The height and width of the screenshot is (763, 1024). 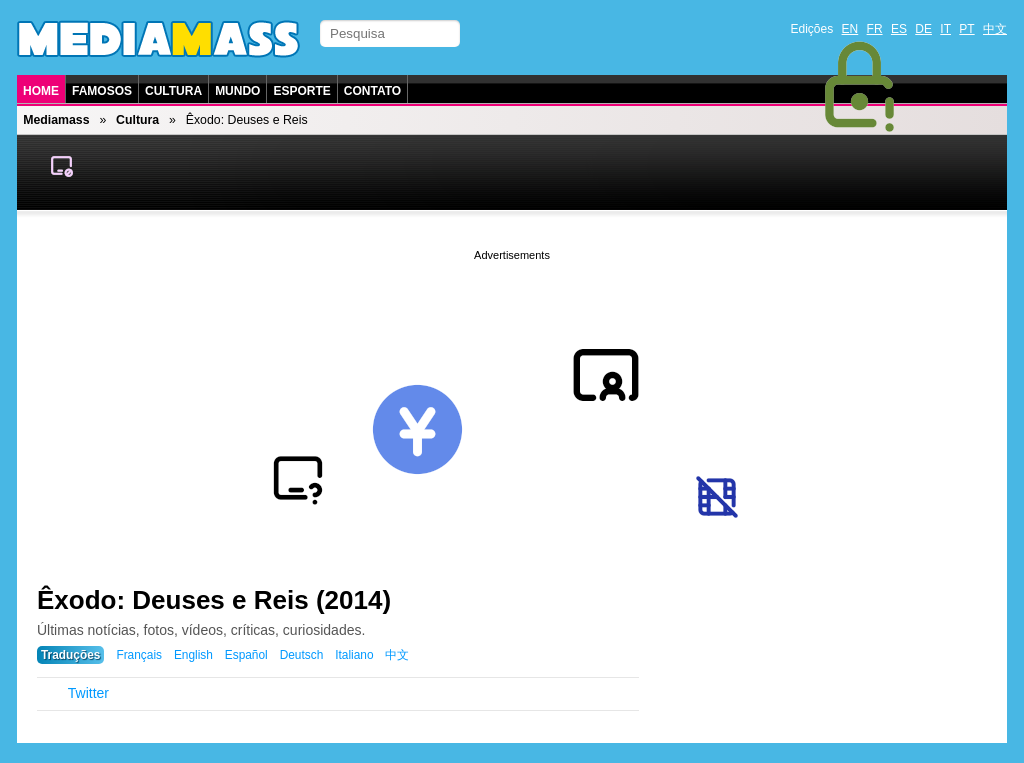 I want to click on video recording is disabled, so click(x=717, y=497).